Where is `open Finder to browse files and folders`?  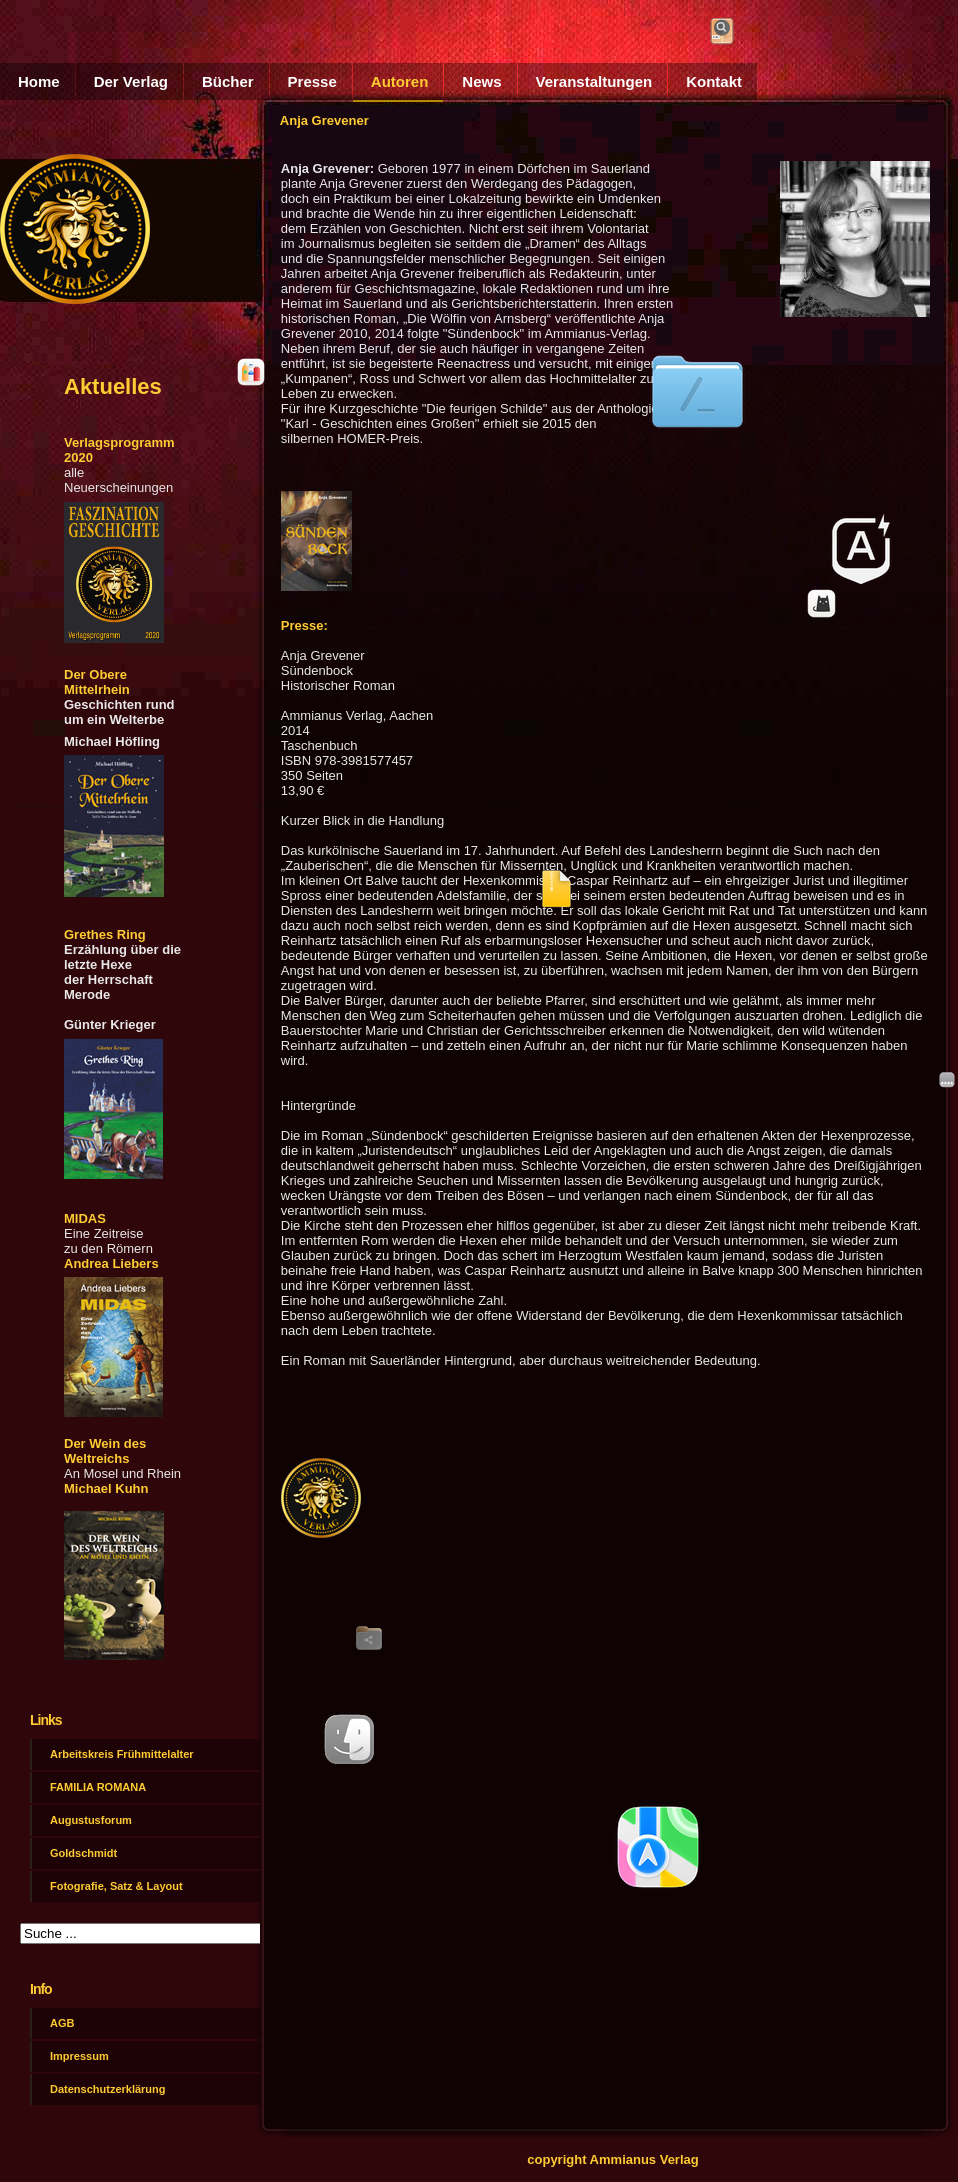 open Finder to browse files and folders is located at coordinates (349, 1739).